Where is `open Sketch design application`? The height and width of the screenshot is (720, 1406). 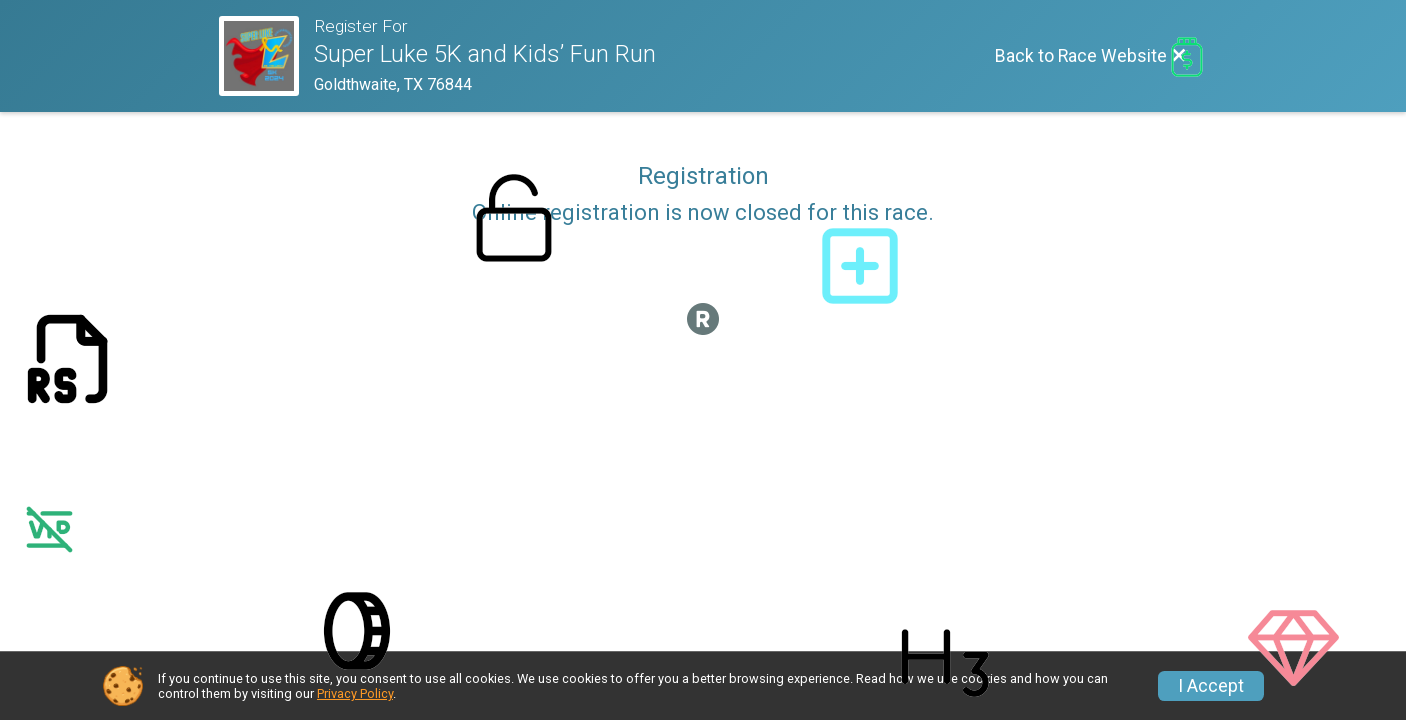
open Sketch design application is located at coordinates (1293, 646).